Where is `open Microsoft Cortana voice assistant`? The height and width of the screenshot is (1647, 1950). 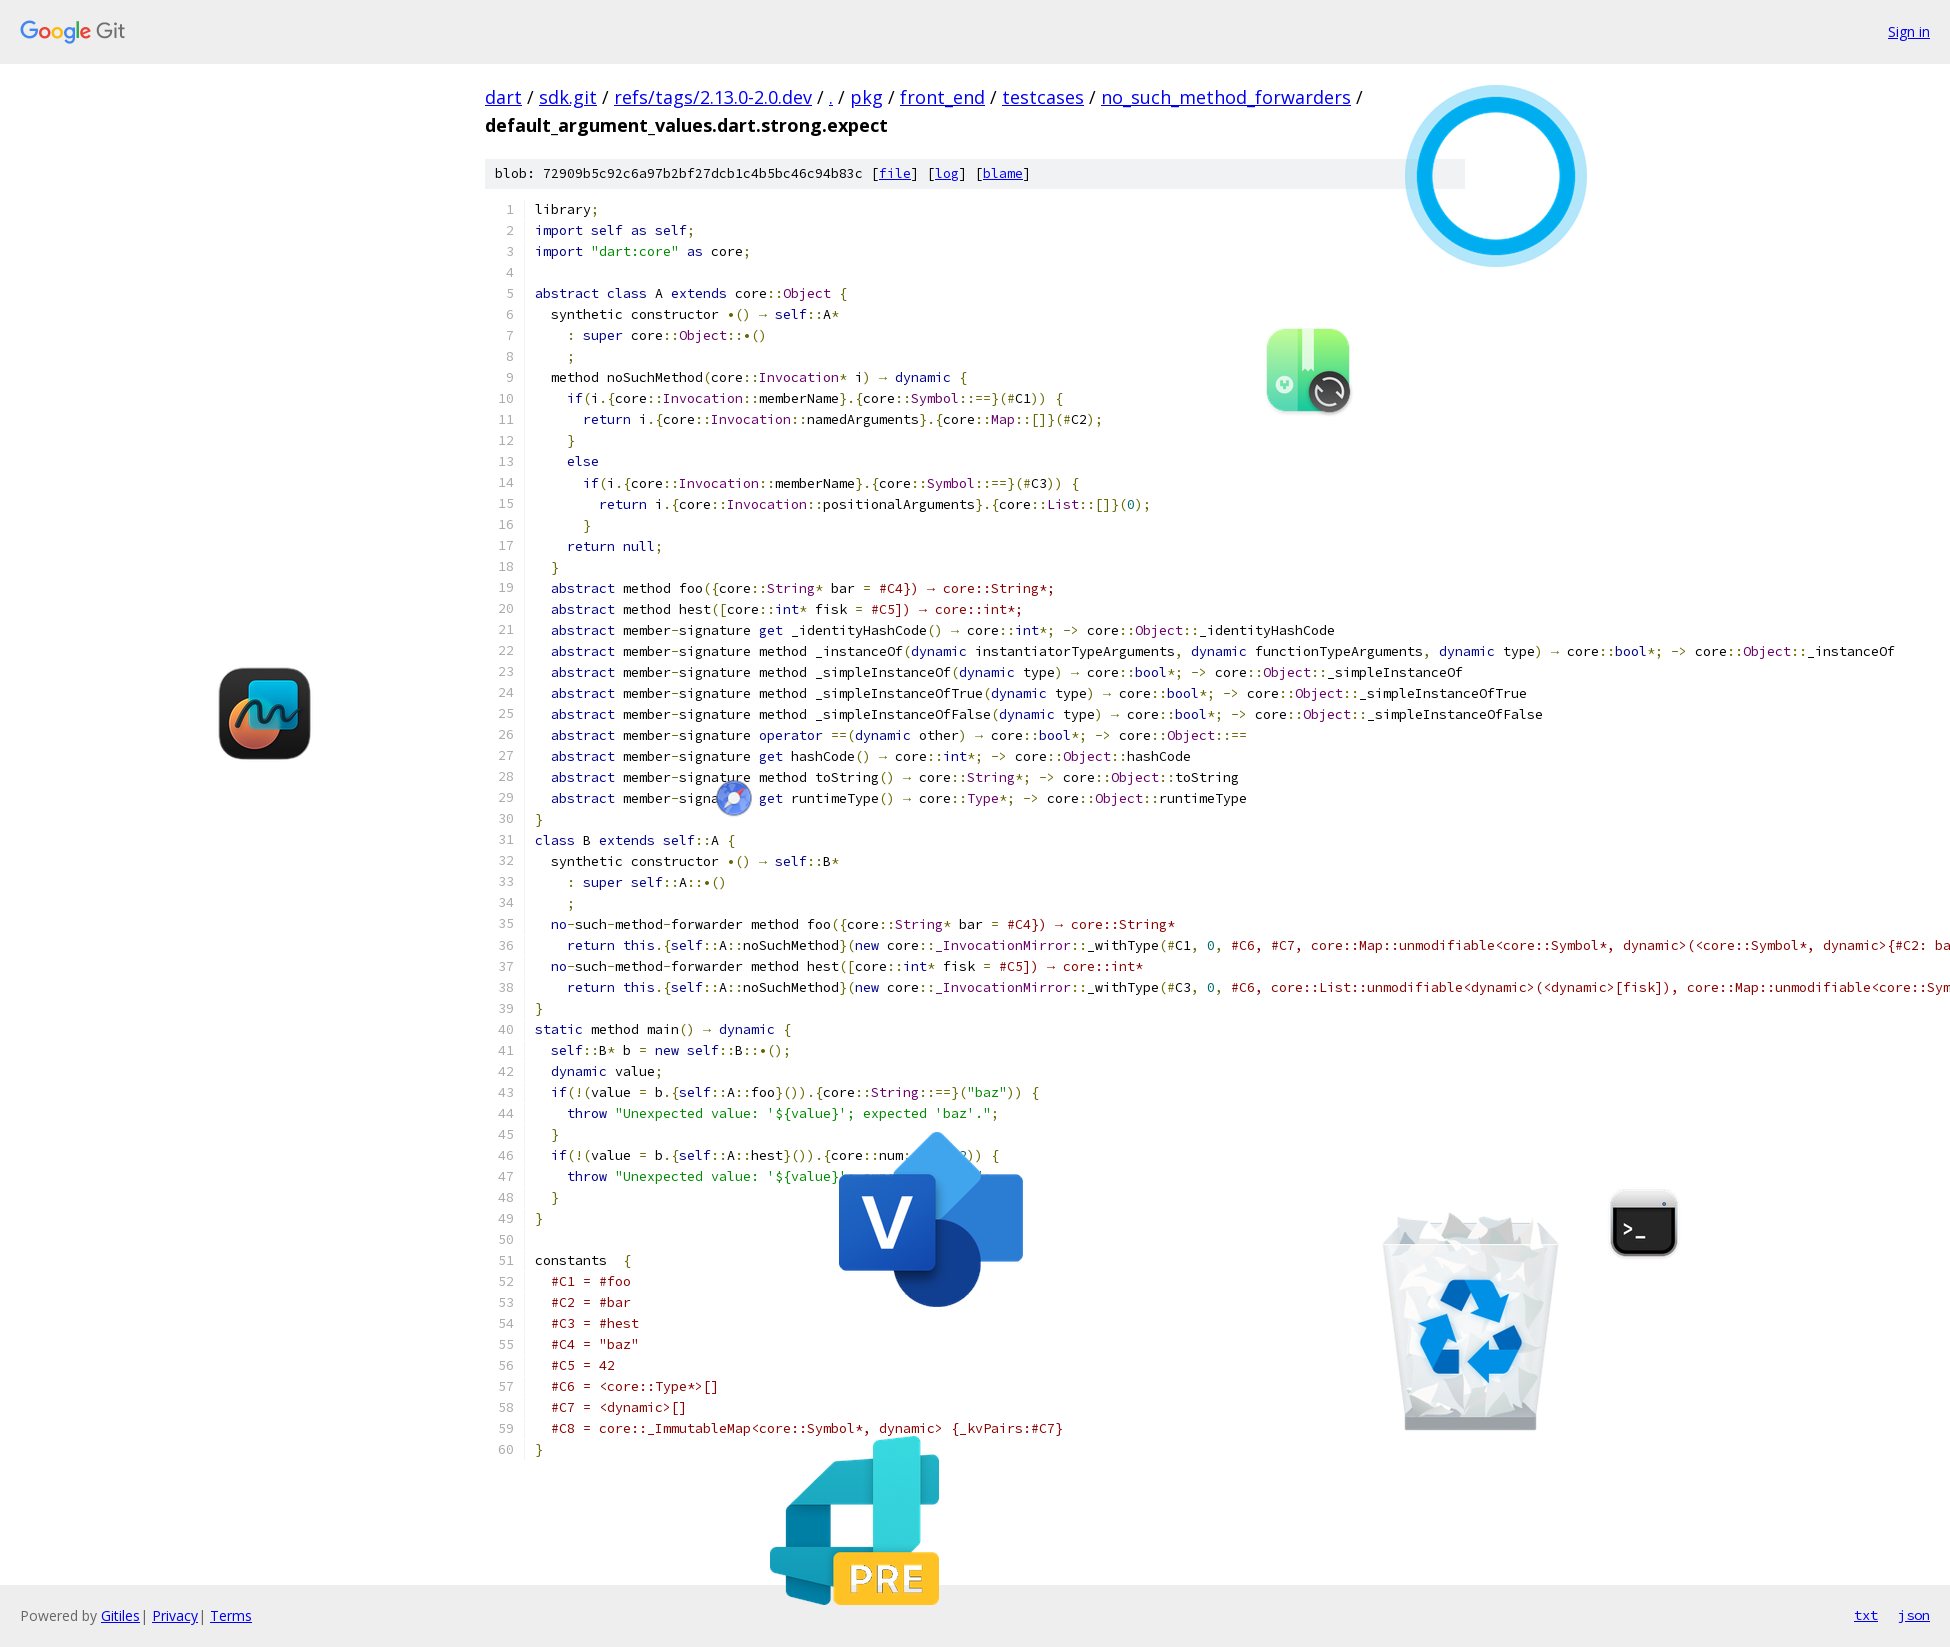
open Microsoft Cortana voice assistant is located at coordinates (1496, 176).